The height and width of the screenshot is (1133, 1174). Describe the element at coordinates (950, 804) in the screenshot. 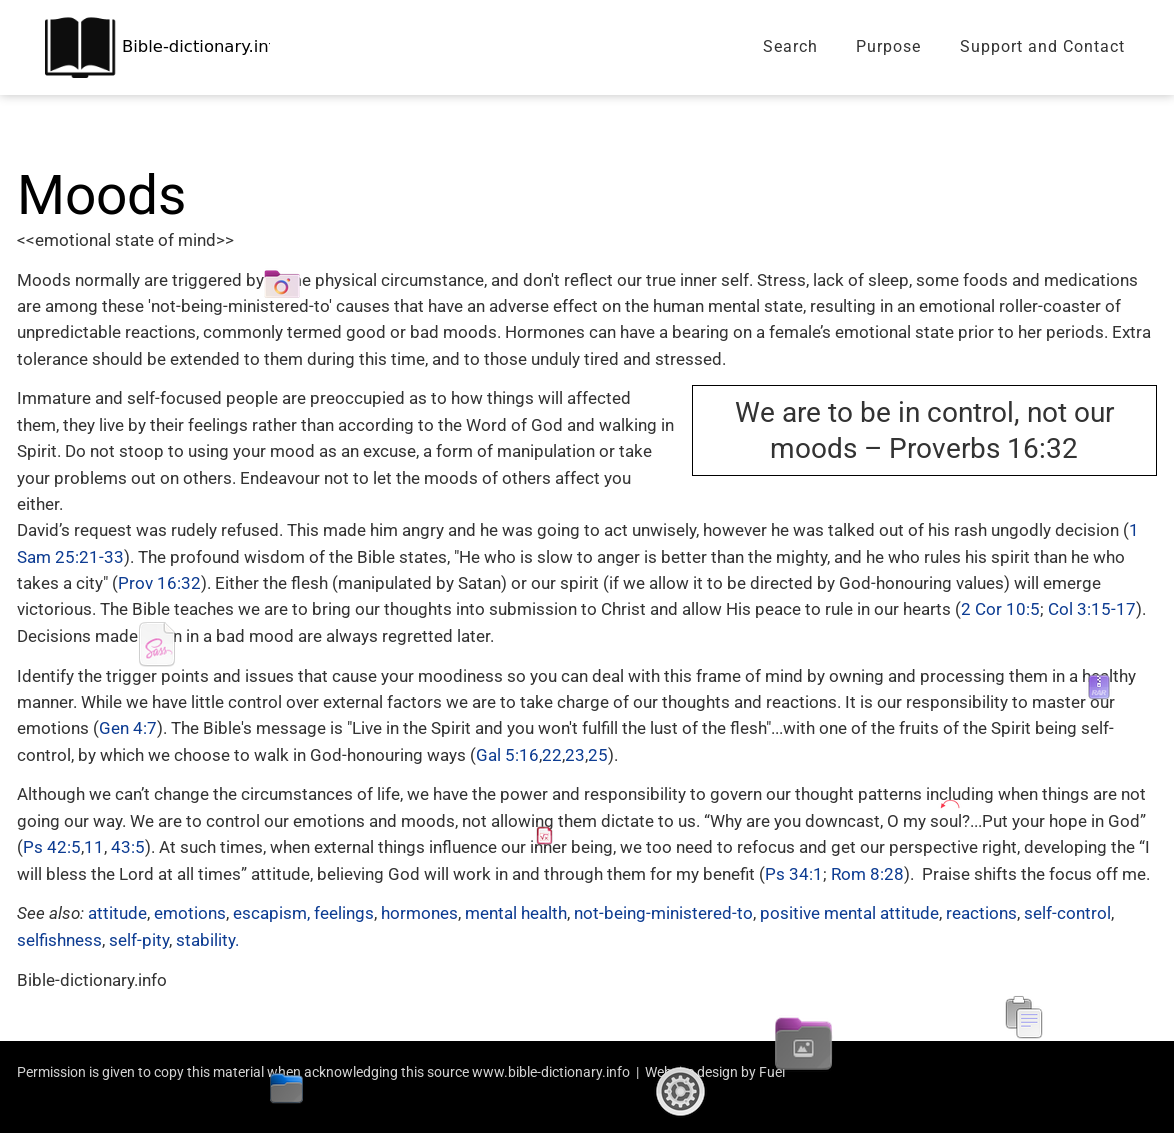

I see `undo the last action` at that location.